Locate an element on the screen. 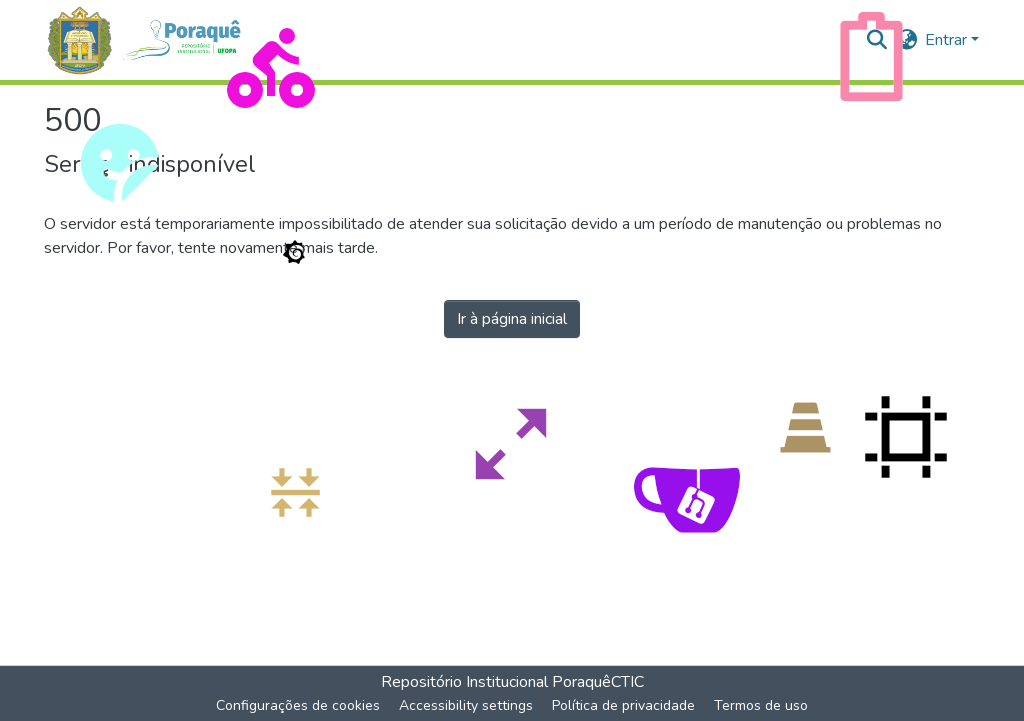 Image resolution: width=1024 pixels, height=721 pixels. expand content to fullscreen is located at coordinates (511, 444).